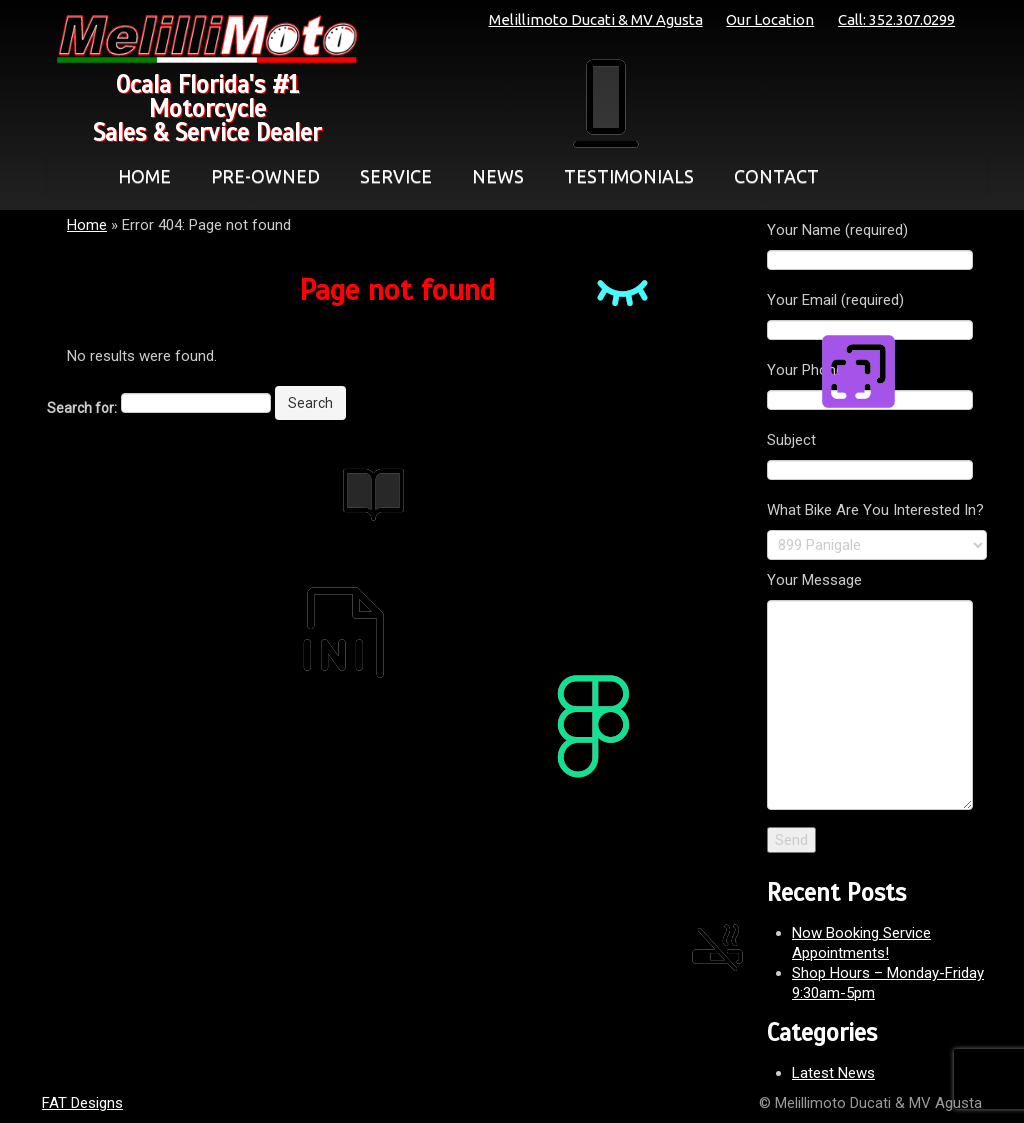  Describe the element at coordinates (606, 102) in the screenshot. I see `align object to bottom edge` at that location.